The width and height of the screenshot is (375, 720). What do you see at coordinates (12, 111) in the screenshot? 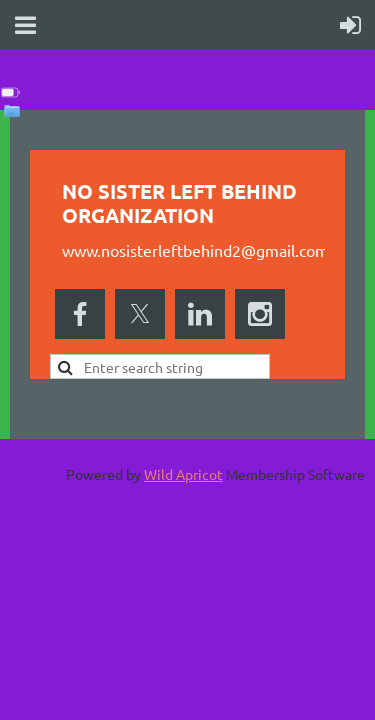
I see `open your home folder` at bounding box center [12, 111].